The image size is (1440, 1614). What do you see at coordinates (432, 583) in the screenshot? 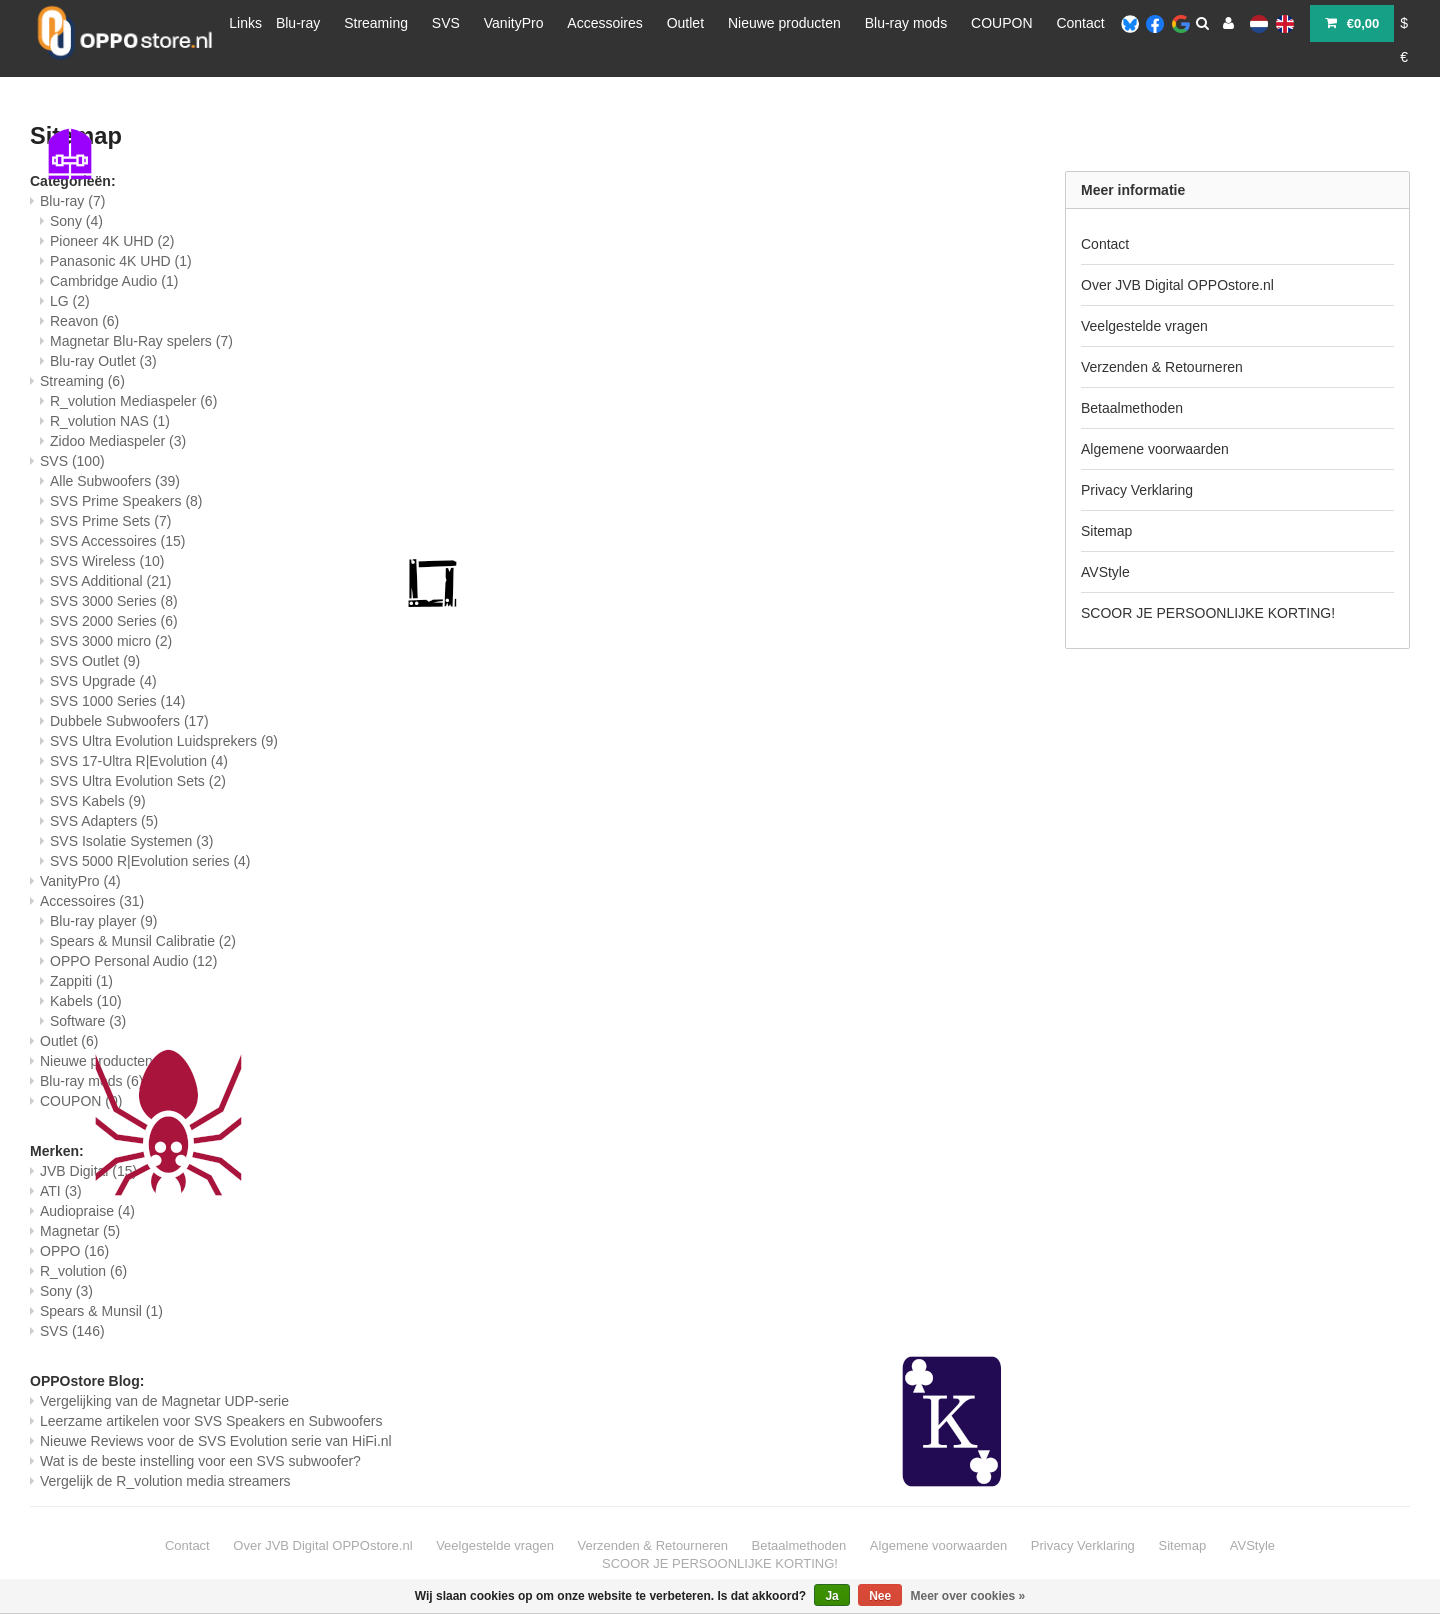
I see `select a wooden frame border style` at bounding box center [432, 583].